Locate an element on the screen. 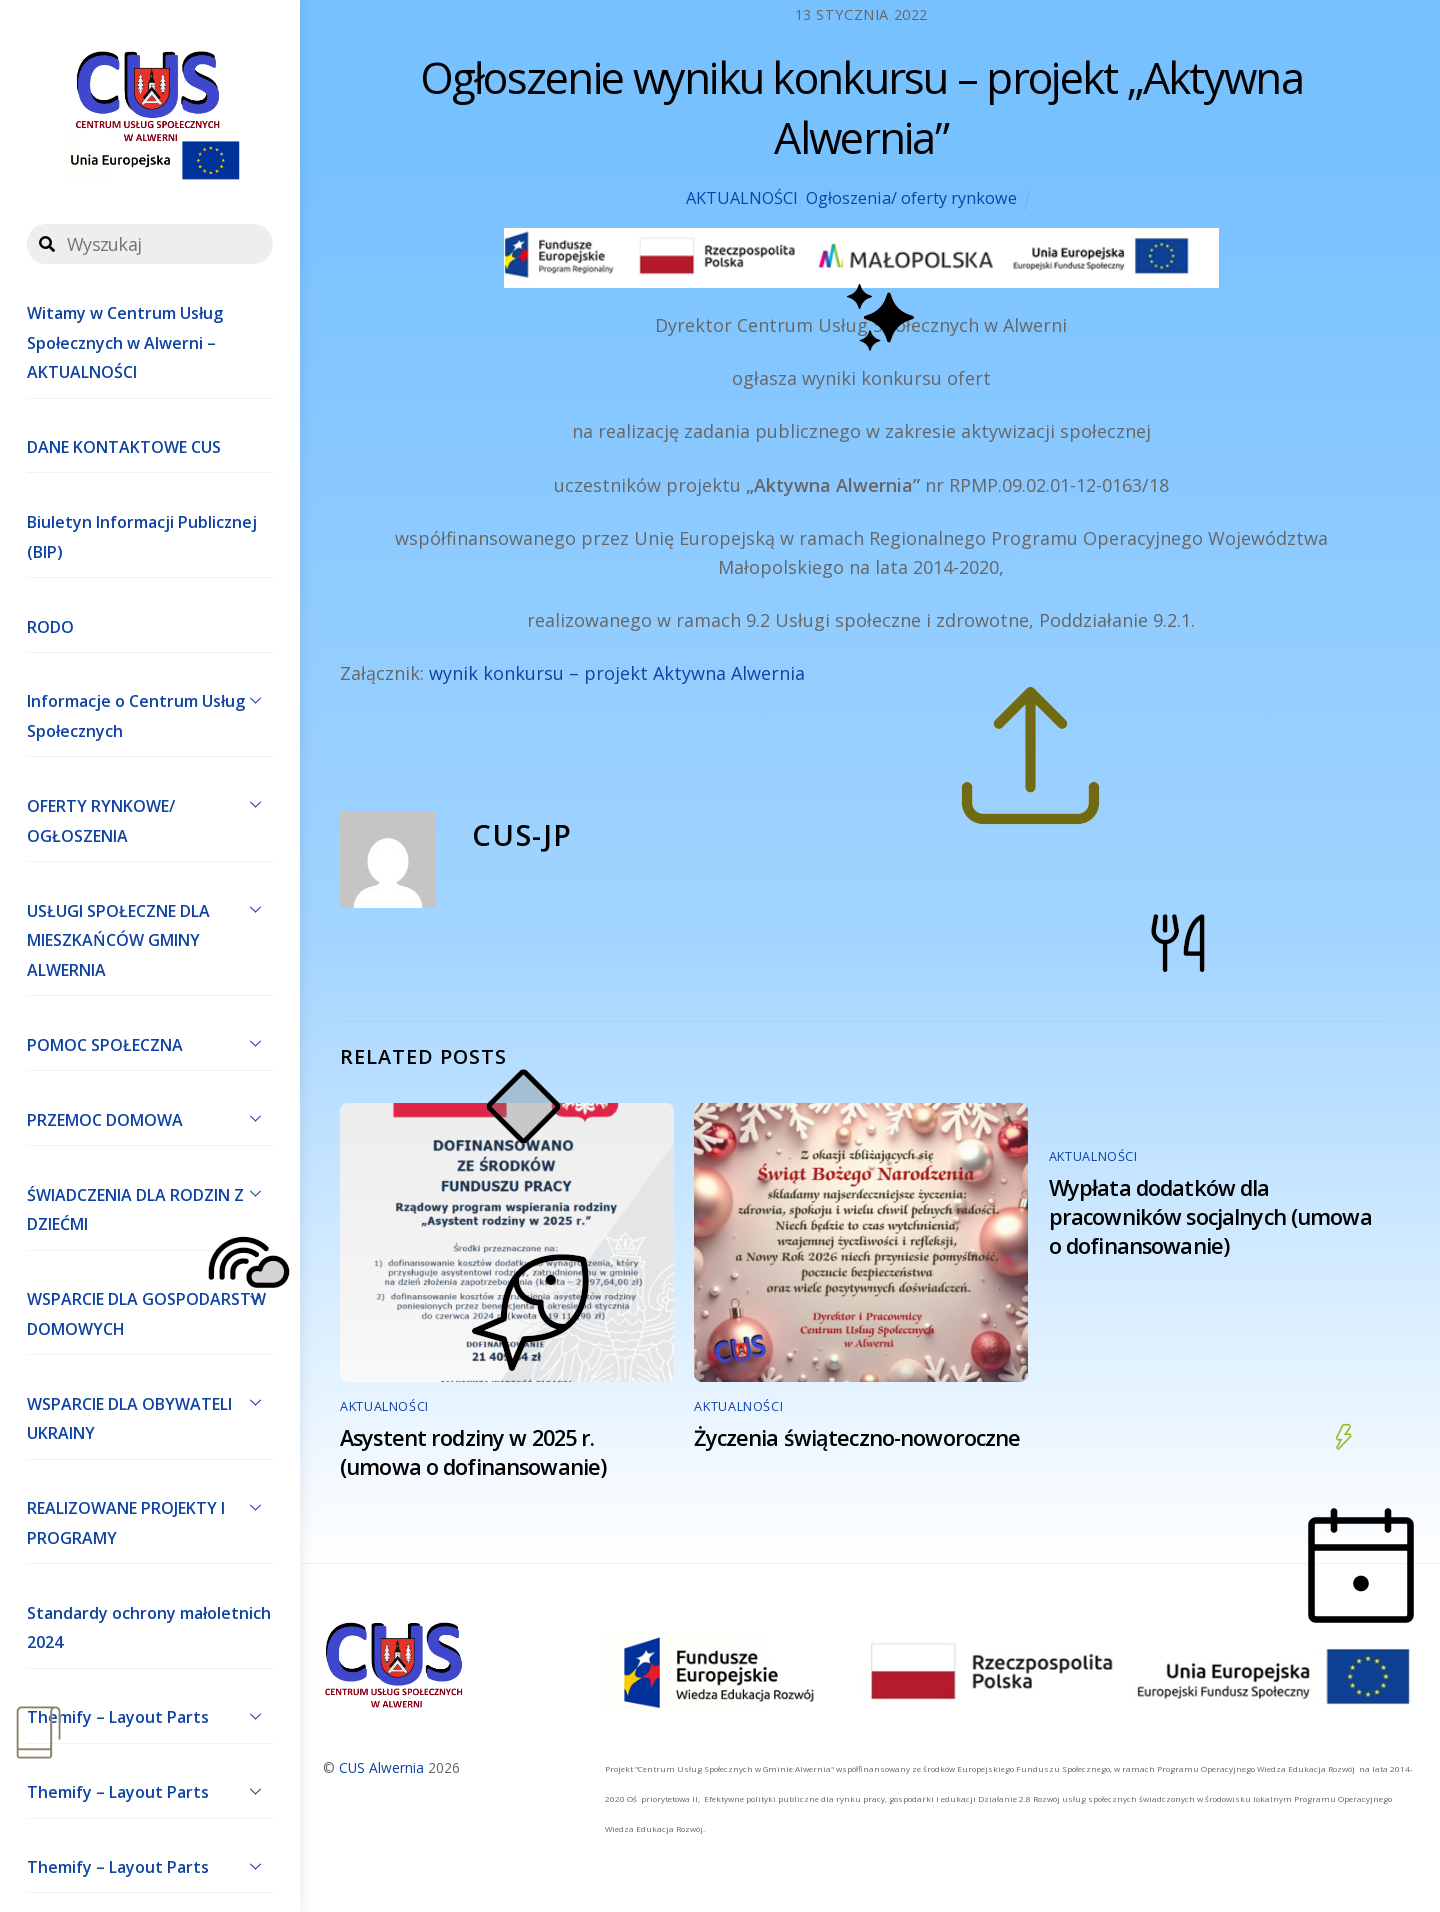 The image size is (1440, 1912). indicates an event or event handler in code is located at coordinates (1343, 1437).